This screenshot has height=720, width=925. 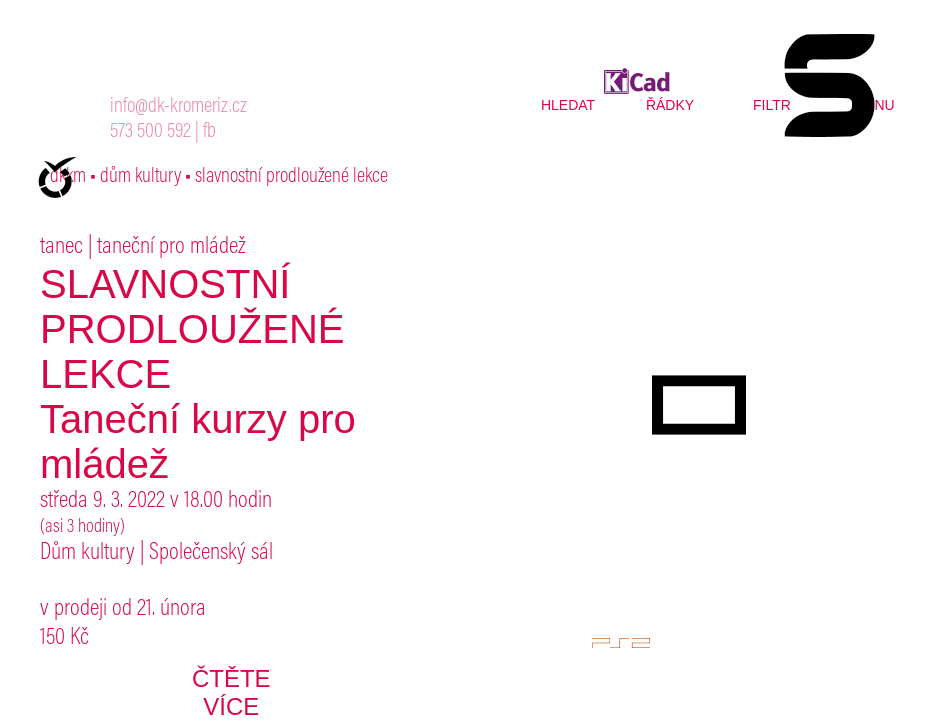 I want to click on purism brand logo, so click(x=699, y=405).